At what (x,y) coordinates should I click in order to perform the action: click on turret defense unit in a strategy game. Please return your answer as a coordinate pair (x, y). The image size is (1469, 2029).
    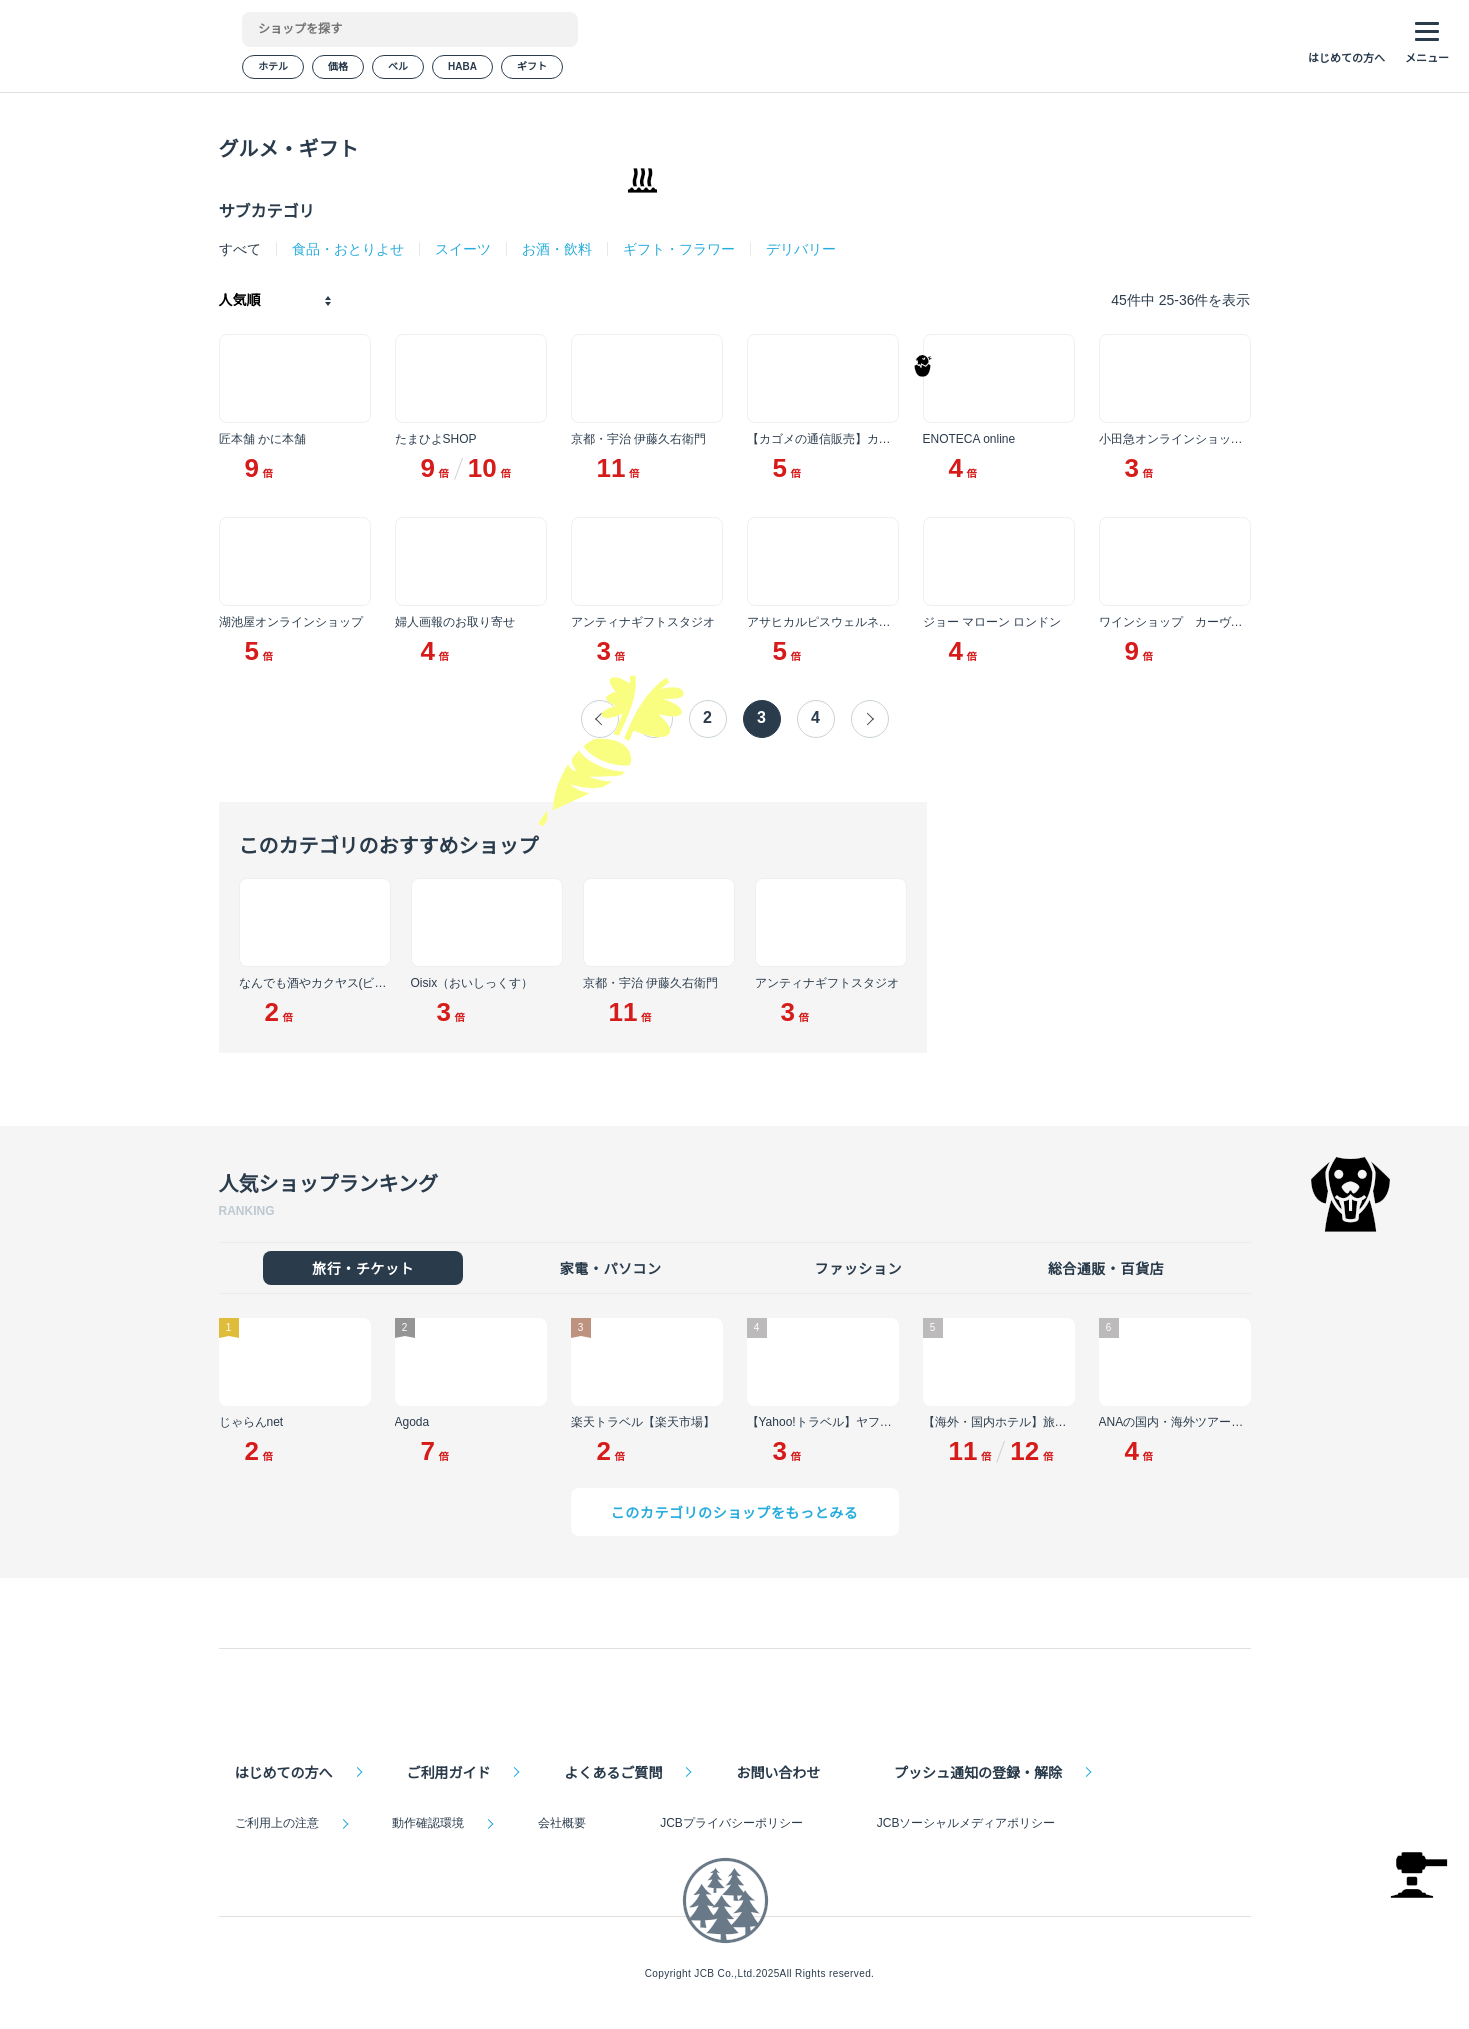
    Looking at the image, I should click on (1419, 1875).